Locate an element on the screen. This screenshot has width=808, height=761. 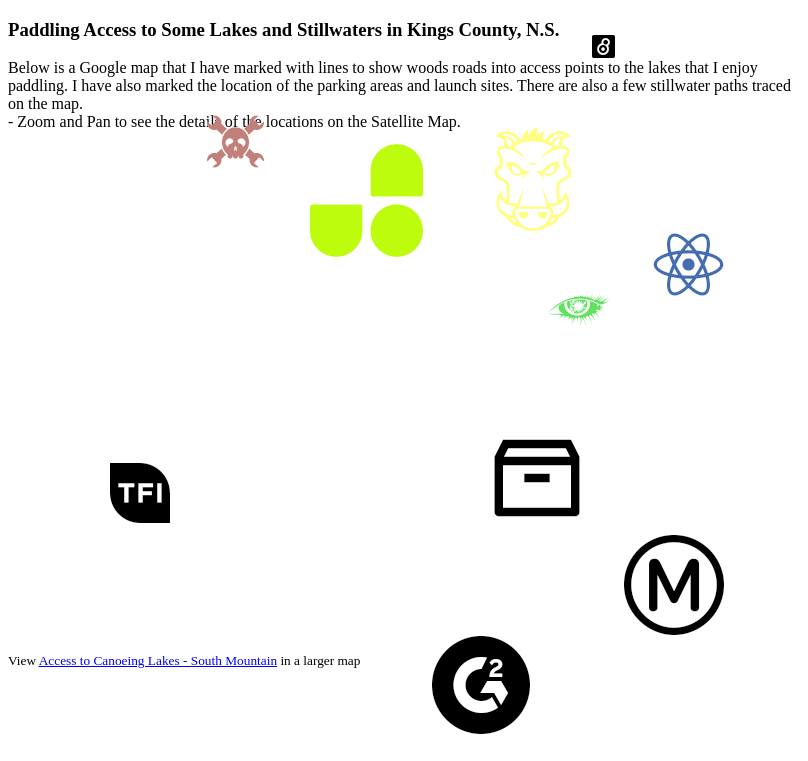
archive items or documents is located at coordinates (537, 478).